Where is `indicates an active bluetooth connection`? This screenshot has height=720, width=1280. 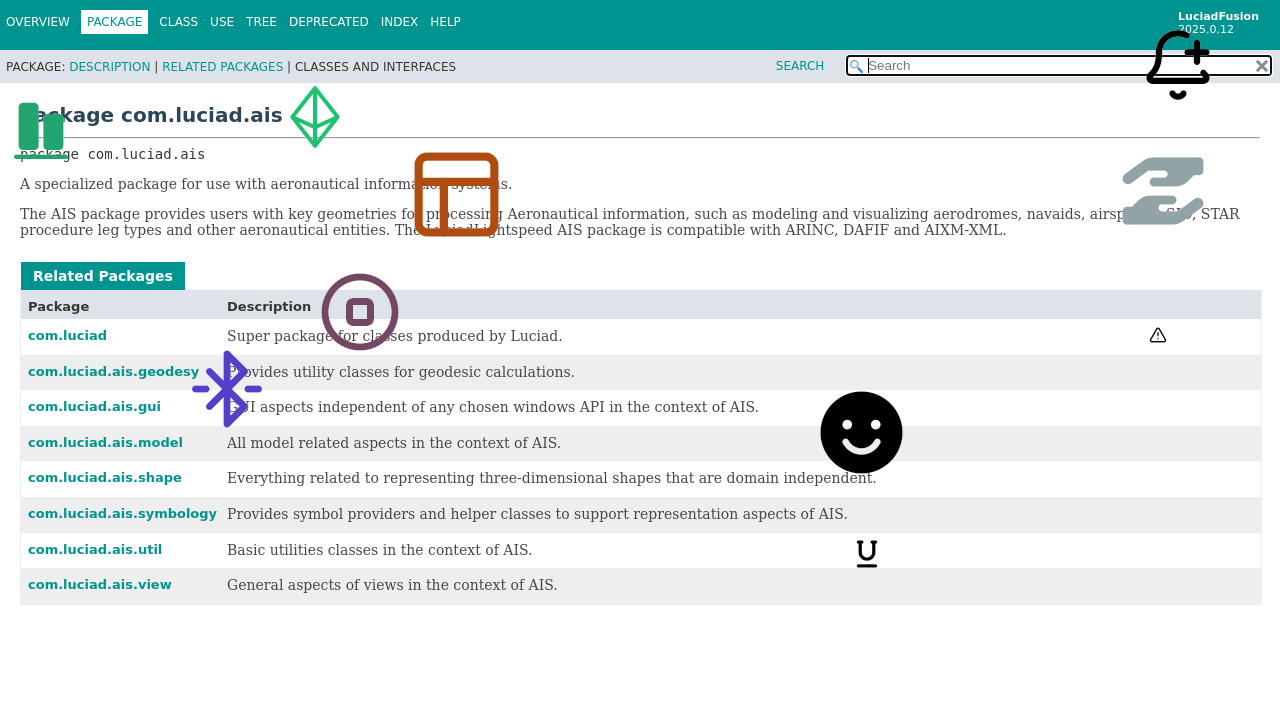 indicates an active bluetooth connection is located at coordinates (227, 389).